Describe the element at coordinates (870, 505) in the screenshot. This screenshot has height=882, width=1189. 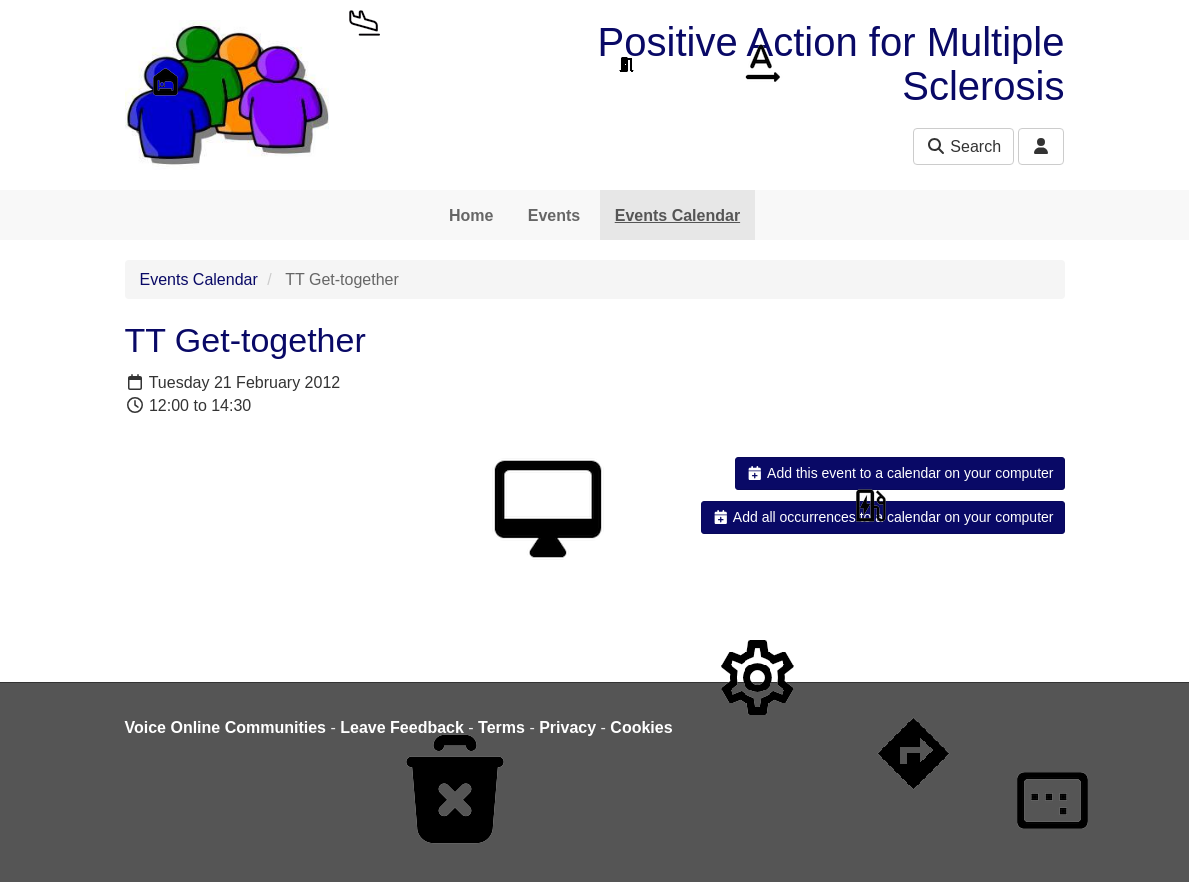
I see `find nearby electric vehicle charging stations` at that location.